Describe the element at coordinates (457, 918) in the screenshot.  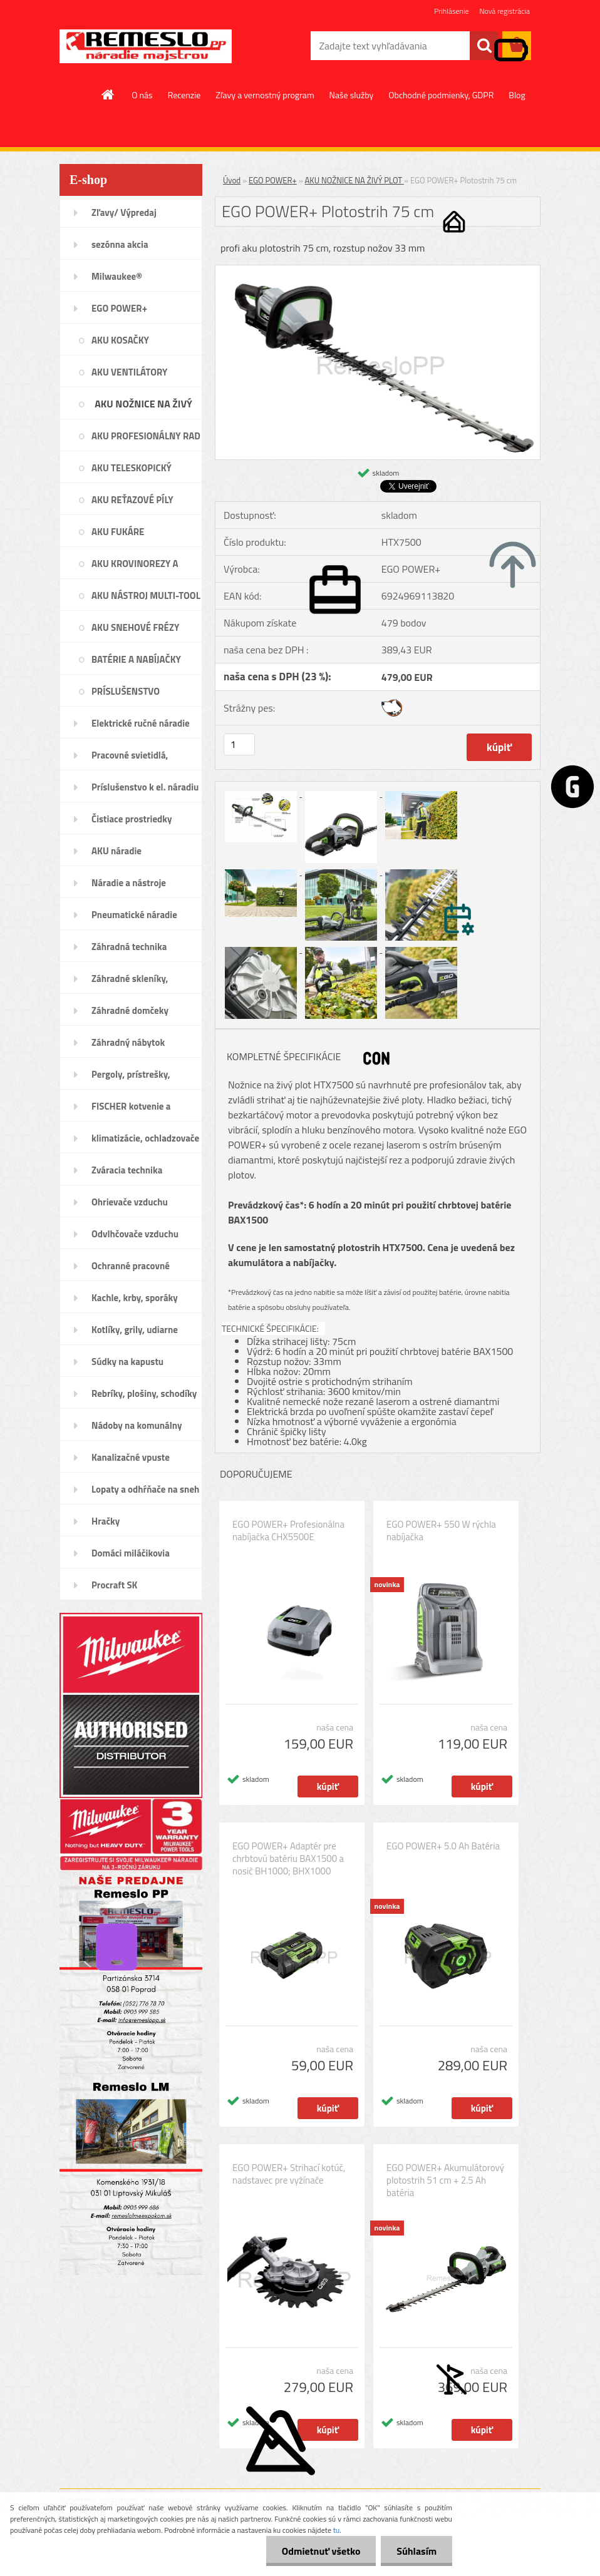
I see `access calendar settings` at that location.